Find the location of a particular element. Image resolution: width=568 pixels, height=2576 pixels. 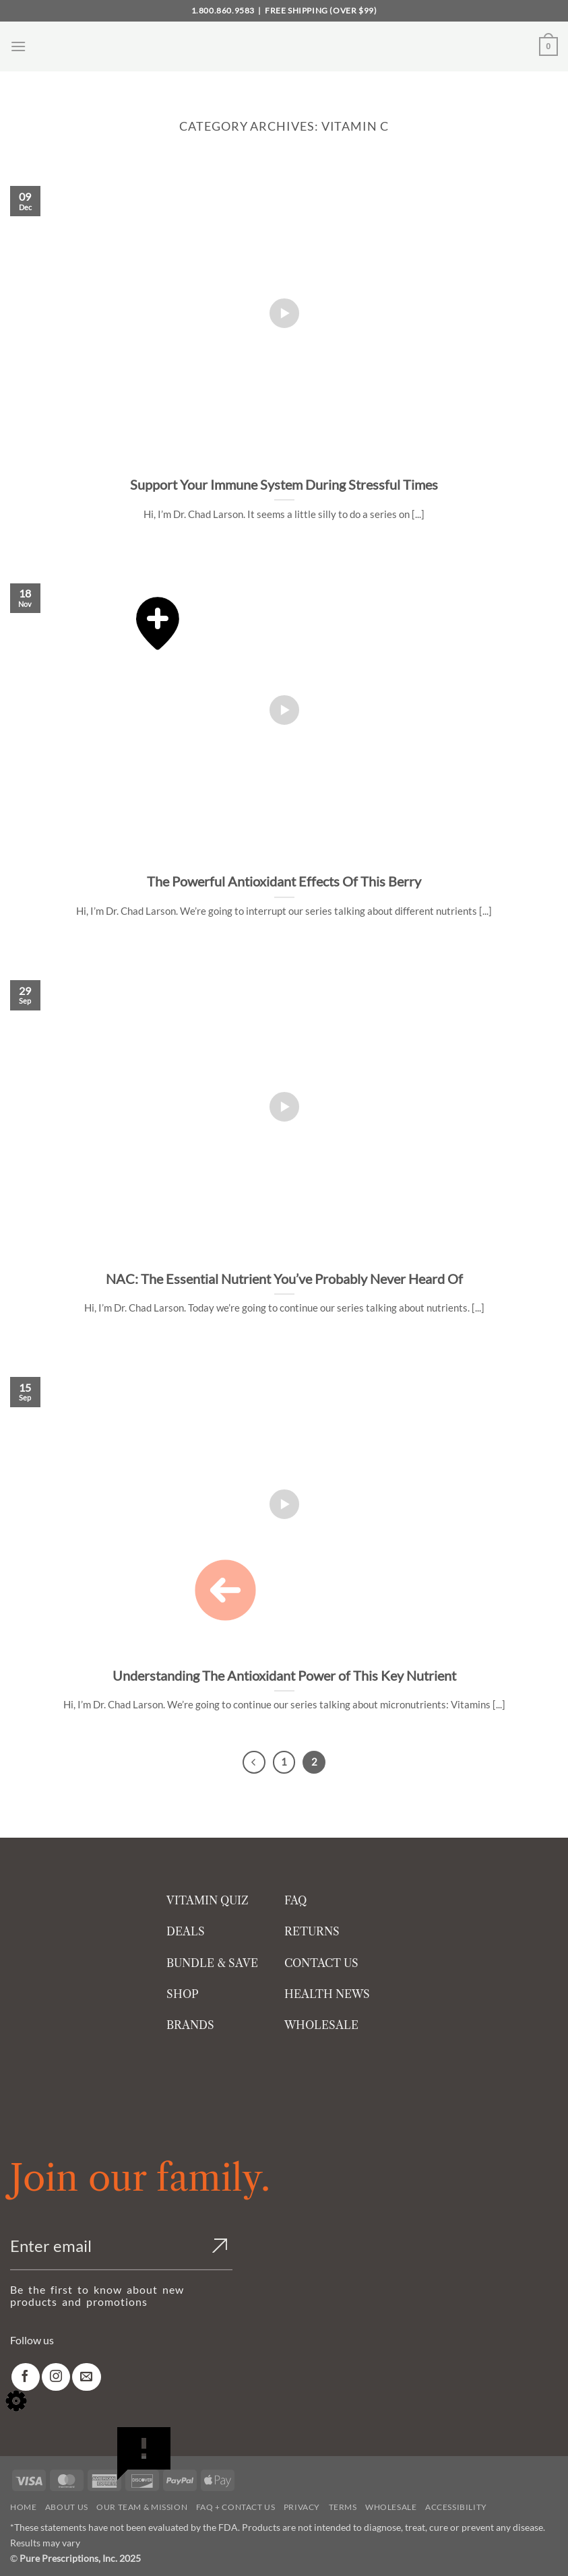

message failed to send is located at coordinates (144, 2453).